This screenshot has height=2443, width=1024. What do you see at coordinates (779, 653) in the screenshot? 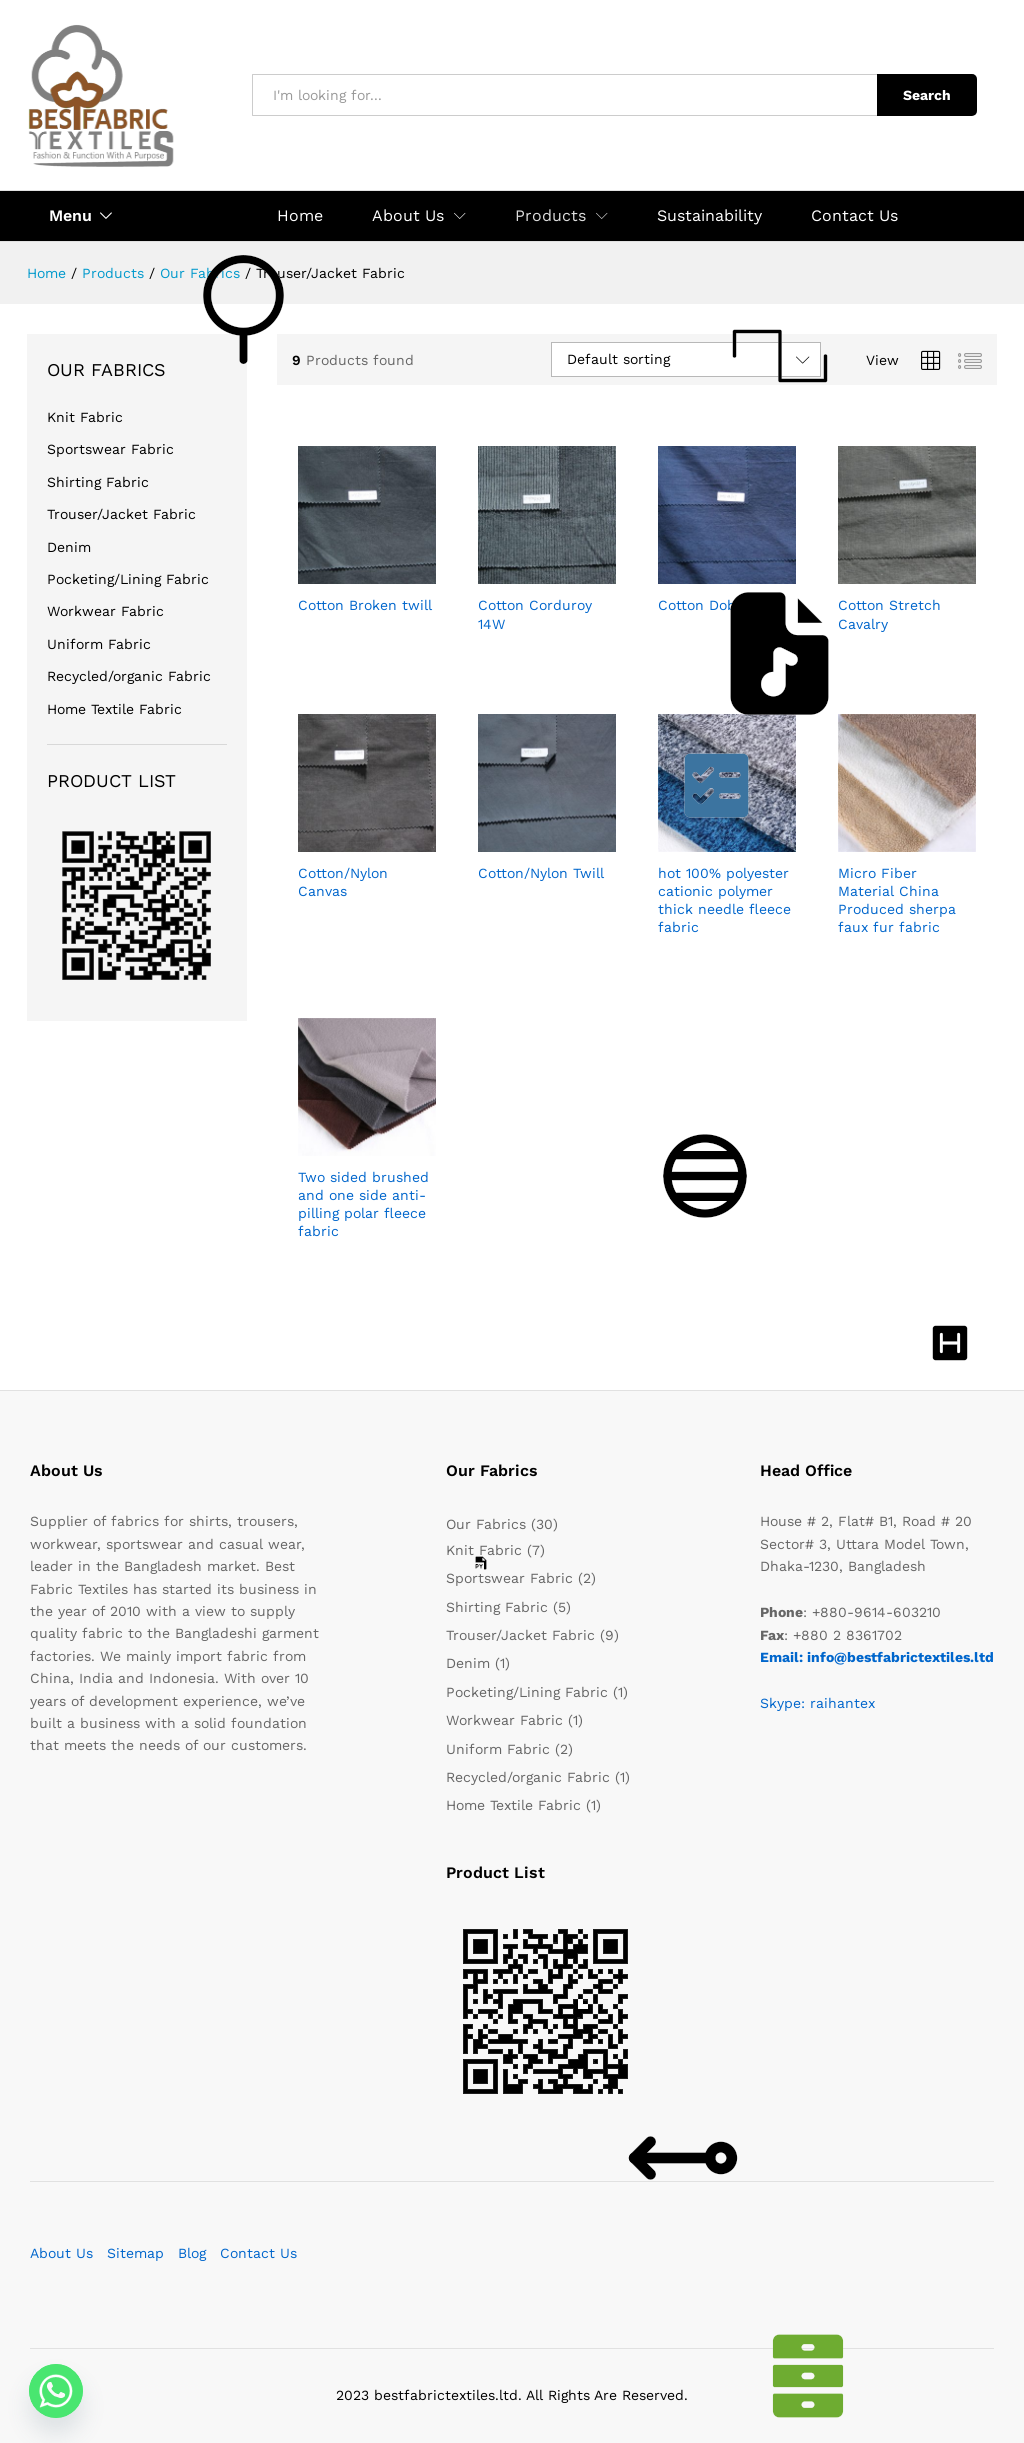
I see `open an audio or music file` at bounding box center [779, 653].